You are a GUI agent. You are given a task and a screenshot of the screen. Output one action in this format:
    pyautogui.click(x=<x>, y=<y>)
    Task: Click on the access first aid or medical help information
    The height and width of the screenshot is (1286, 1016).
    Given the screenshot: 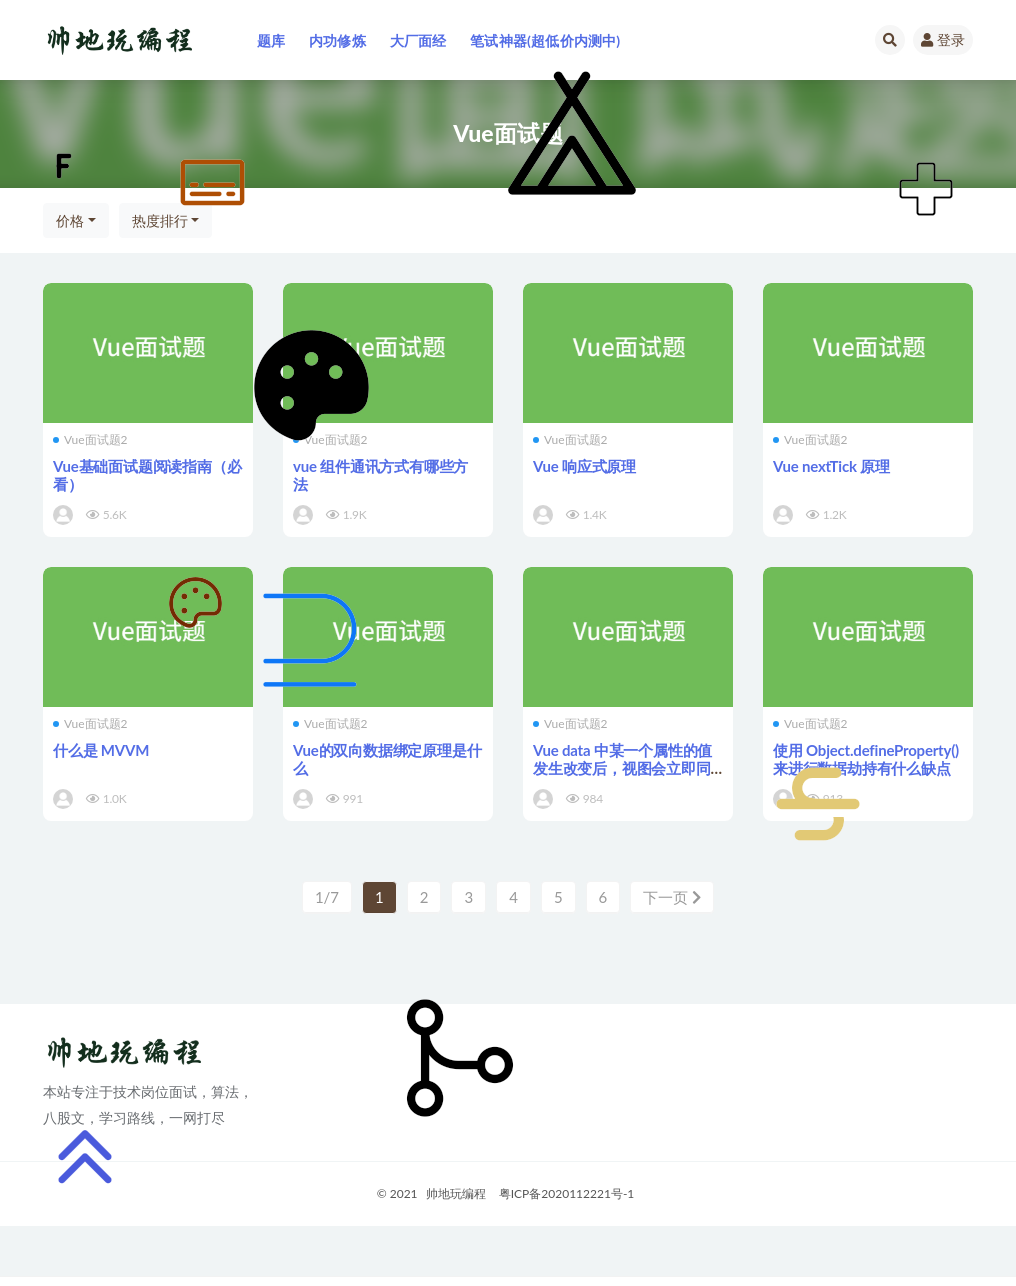 What is the action you would take?
    pyautogui.click(x=926, y=189)
    